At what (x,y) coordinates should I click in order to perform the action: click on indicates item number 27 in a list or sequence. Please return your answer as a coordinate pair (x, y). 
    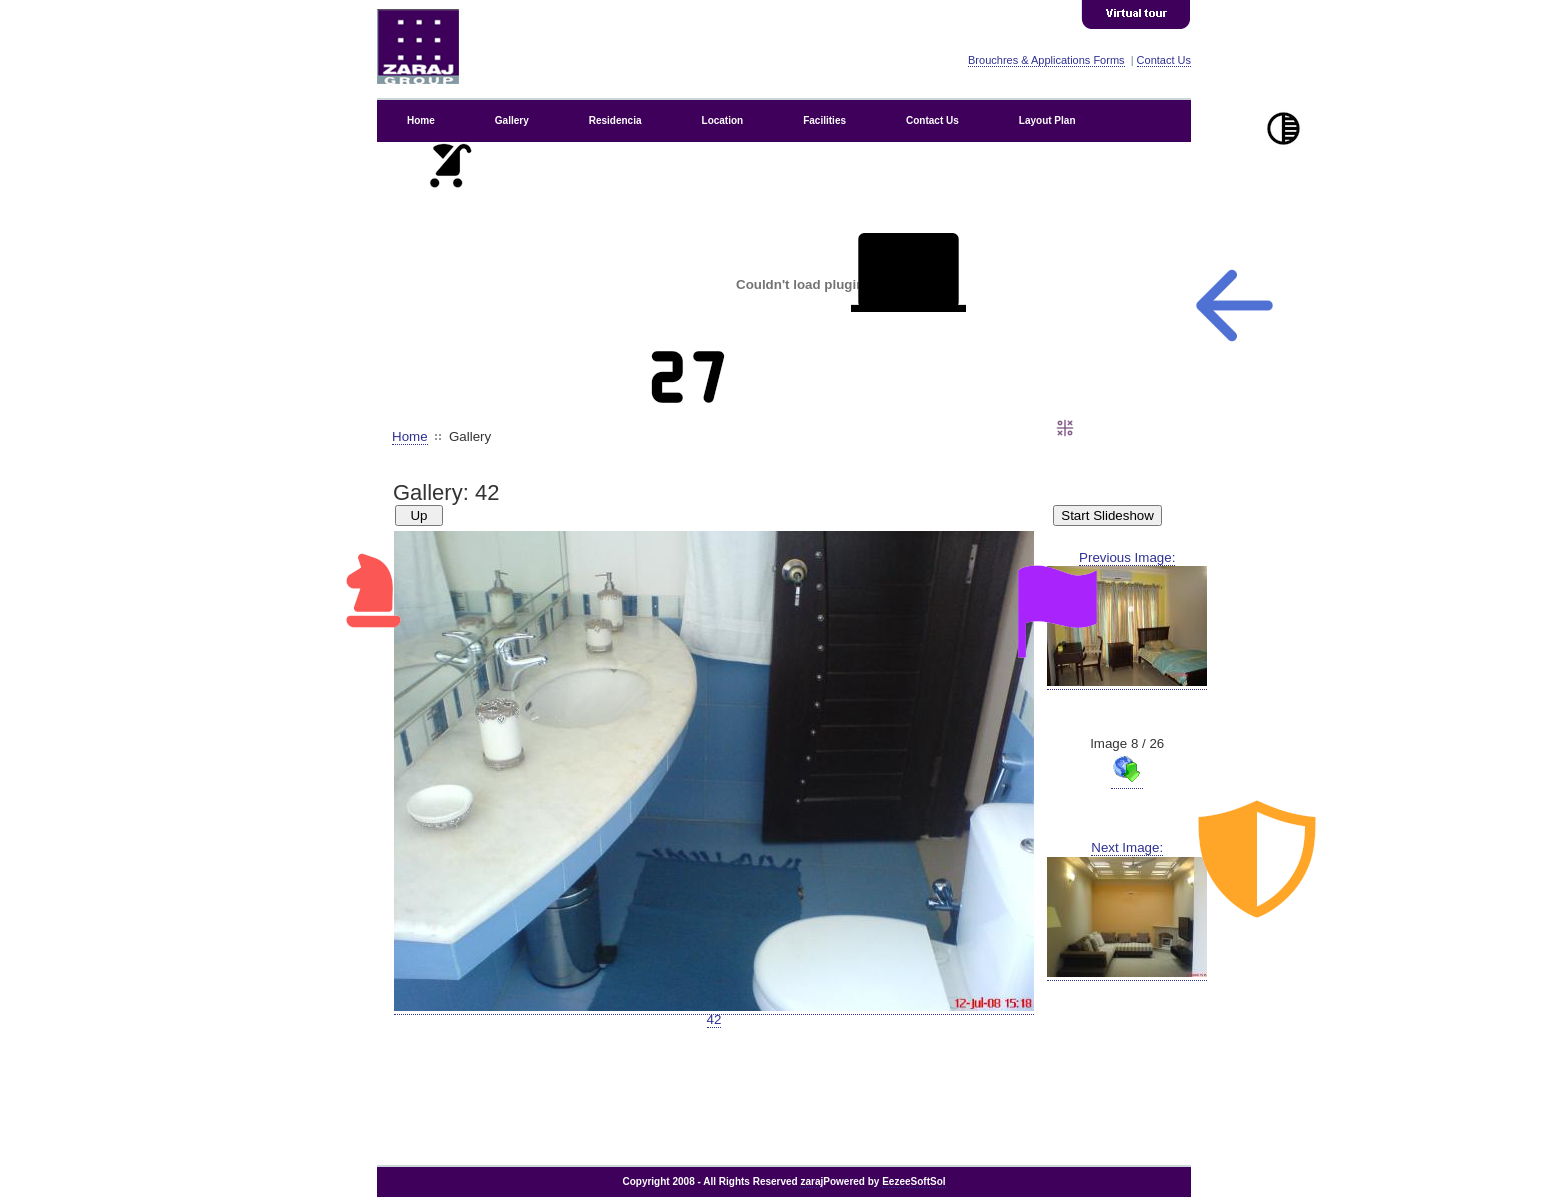
    Looking at the image, I should click on (688, 377).